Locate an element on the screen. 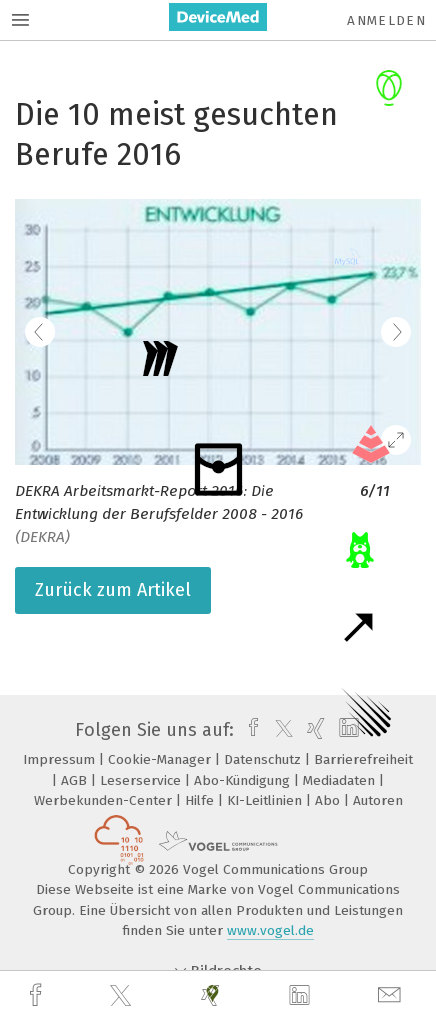 The height and width of the screenshot is (1020, 436). red app logo is located at coordinates (371, 444).